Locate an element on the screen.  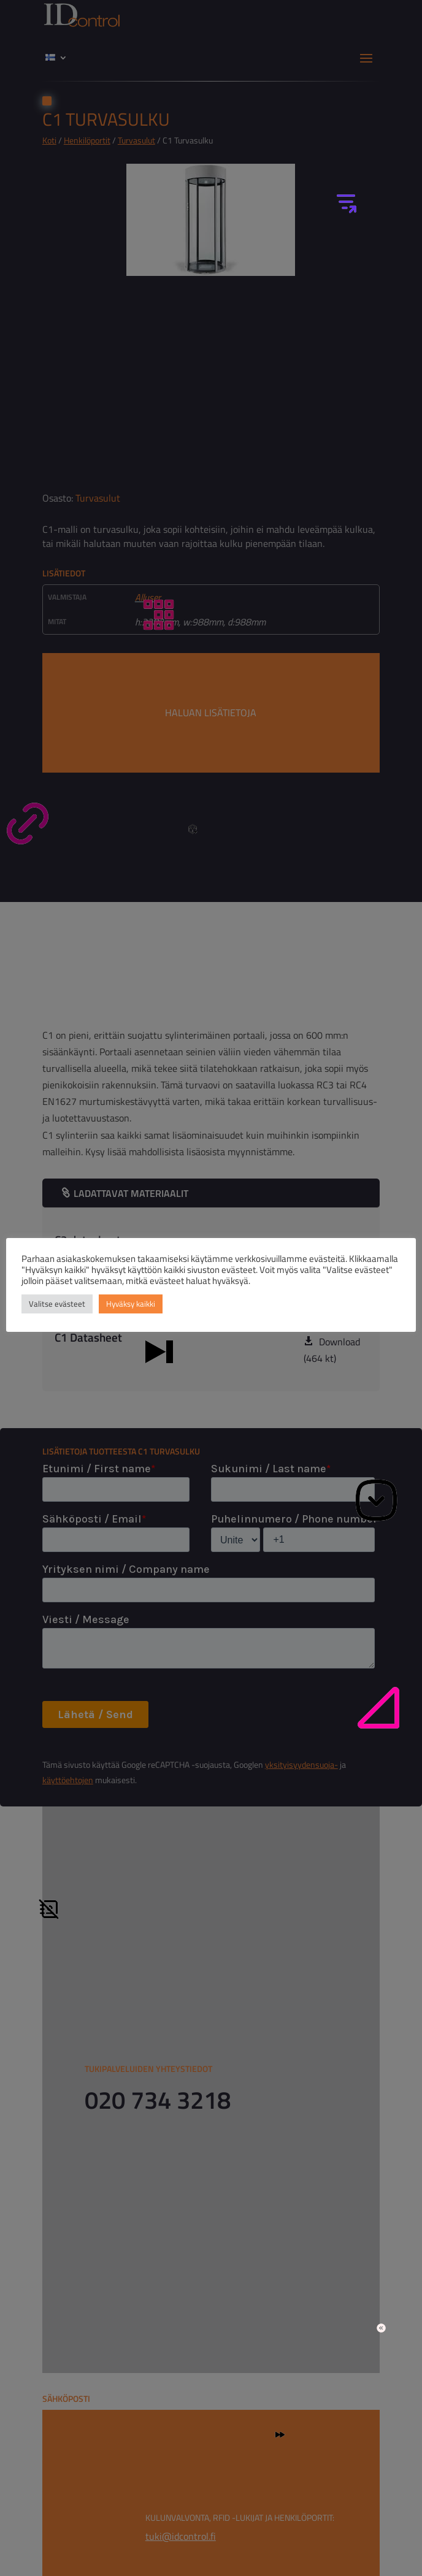
copy or share a link is located at coordinates (28, 824).